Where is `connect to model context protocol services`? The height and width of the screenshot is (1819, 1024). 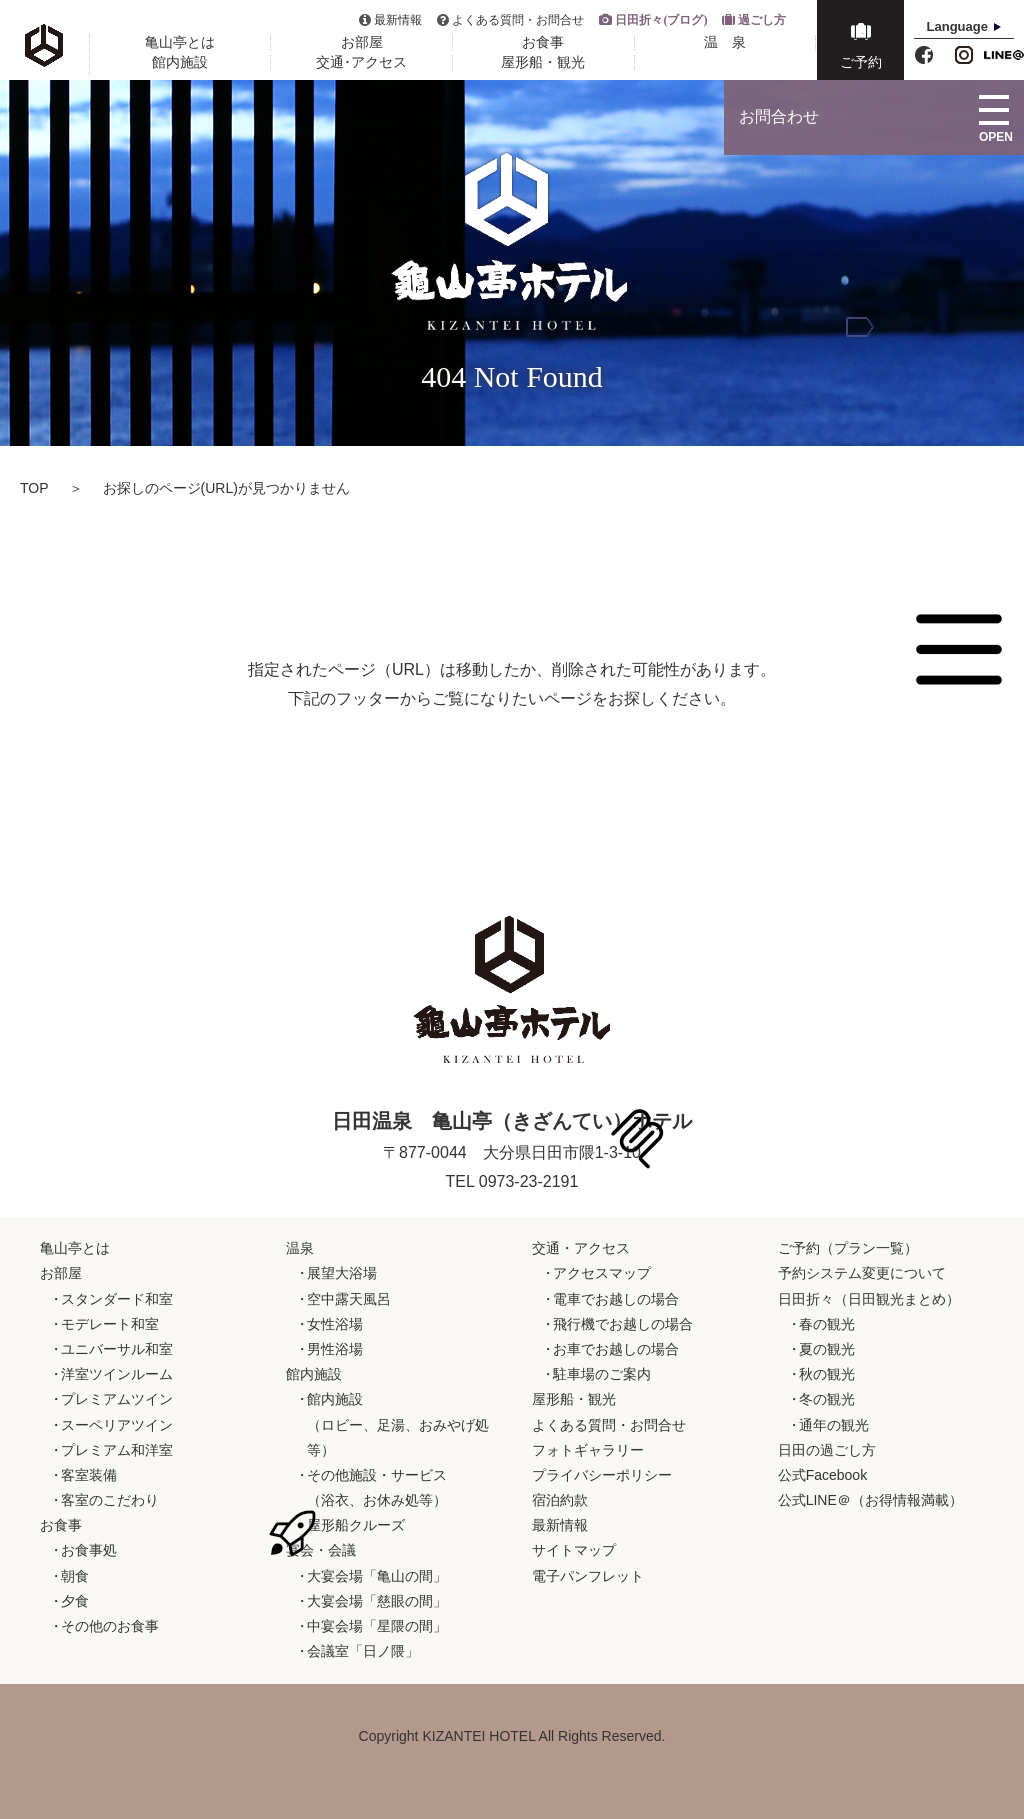 connect to model context protocol services is located at coordinates (637, 1138).